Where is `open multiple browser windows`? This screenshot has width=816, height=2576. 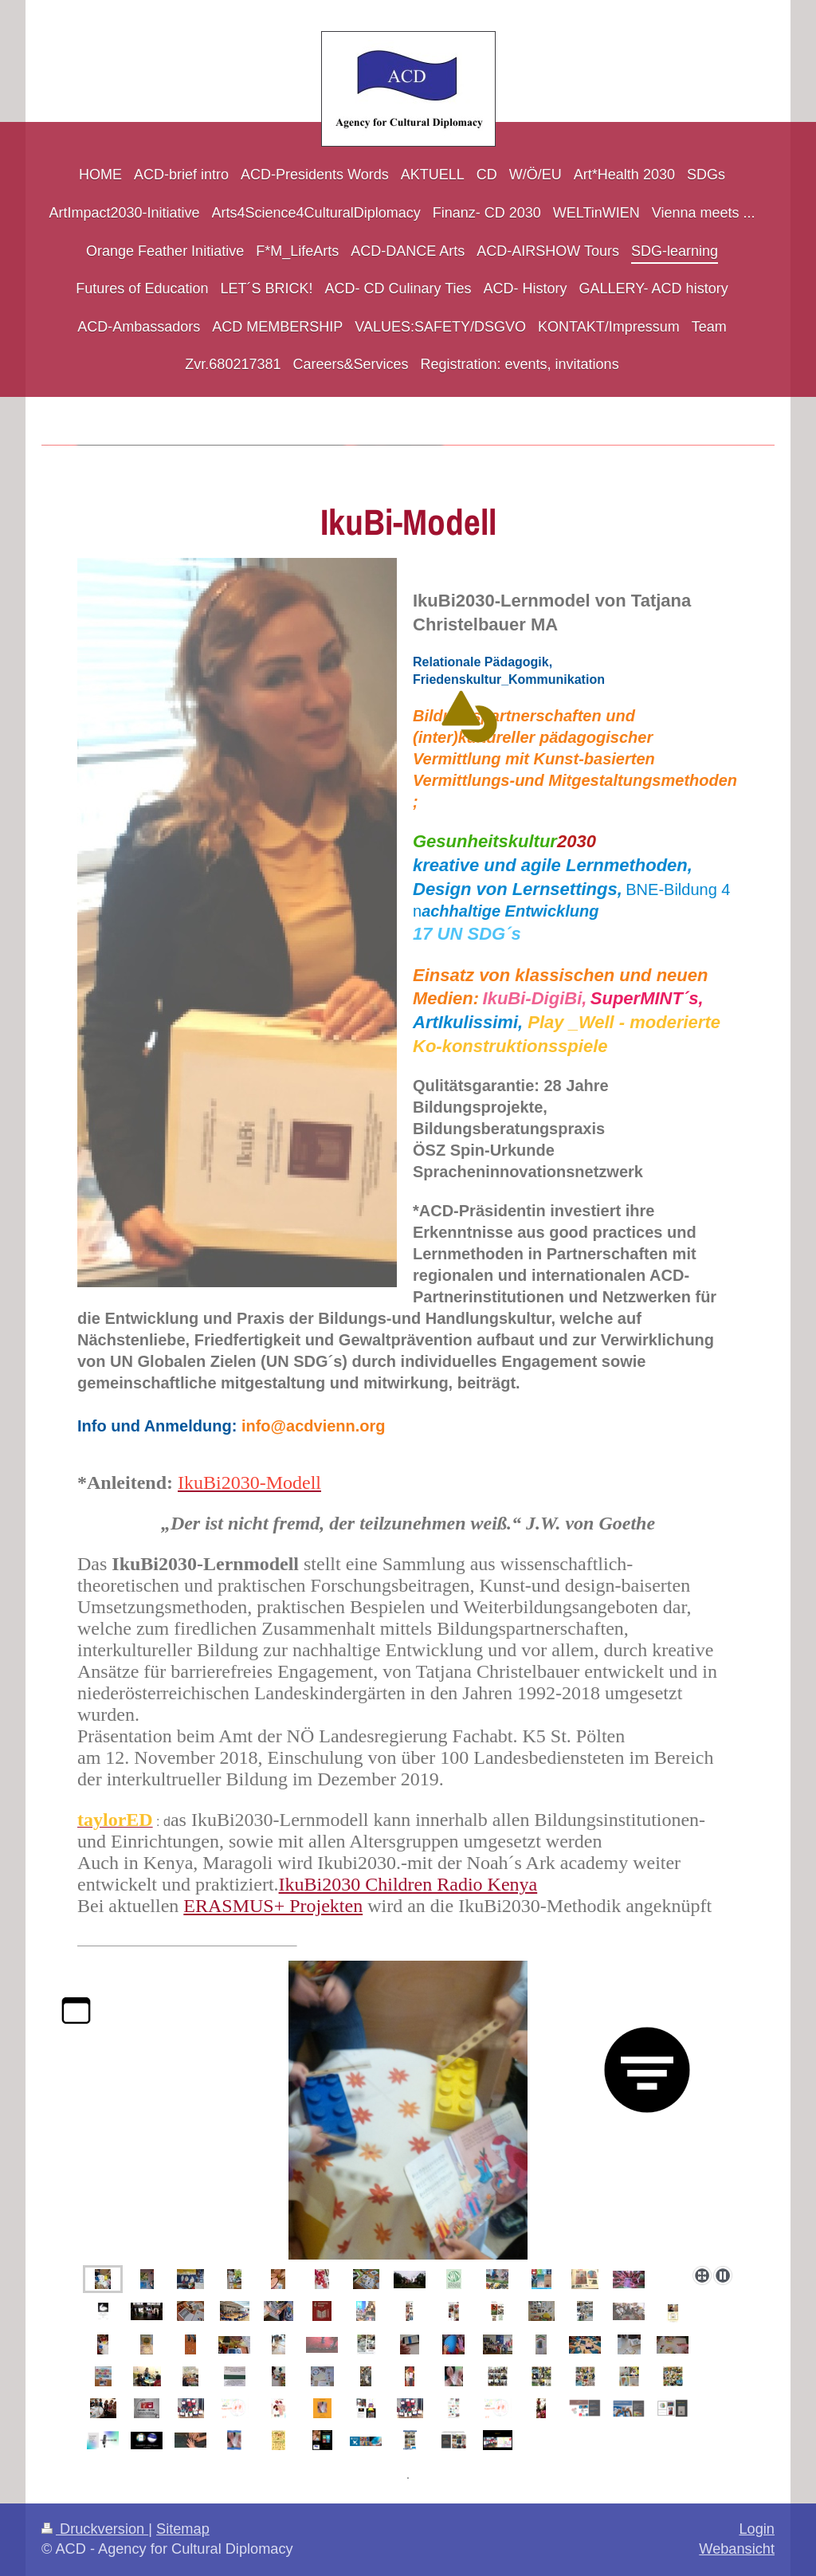
open multiple browser windows is located at coordinates (76, 2010).